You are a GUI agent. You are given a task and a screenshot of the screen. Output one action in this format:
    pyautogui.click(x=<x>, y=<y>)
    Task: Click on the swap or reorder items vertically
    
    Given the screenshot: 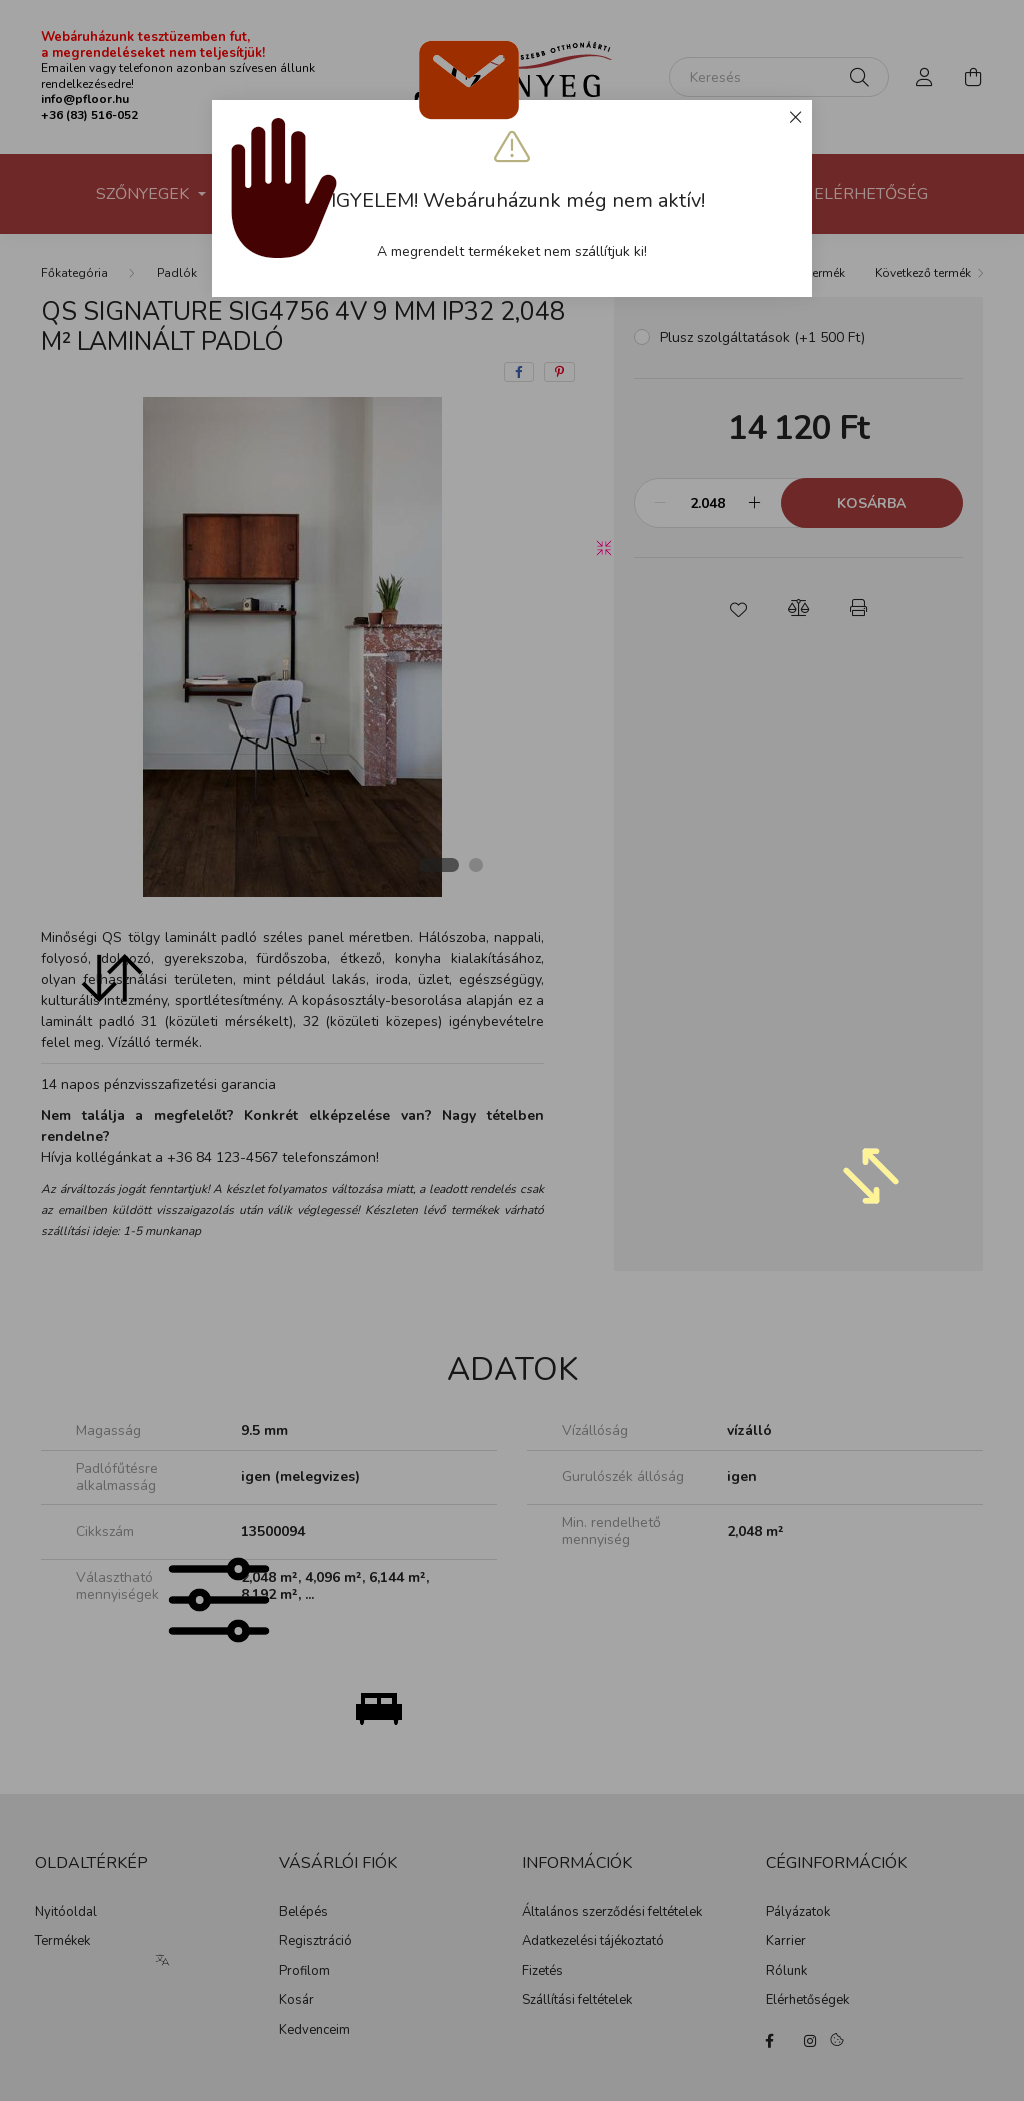 What is the action you would take?
    pyautogui.click(x=112, y=978)
    